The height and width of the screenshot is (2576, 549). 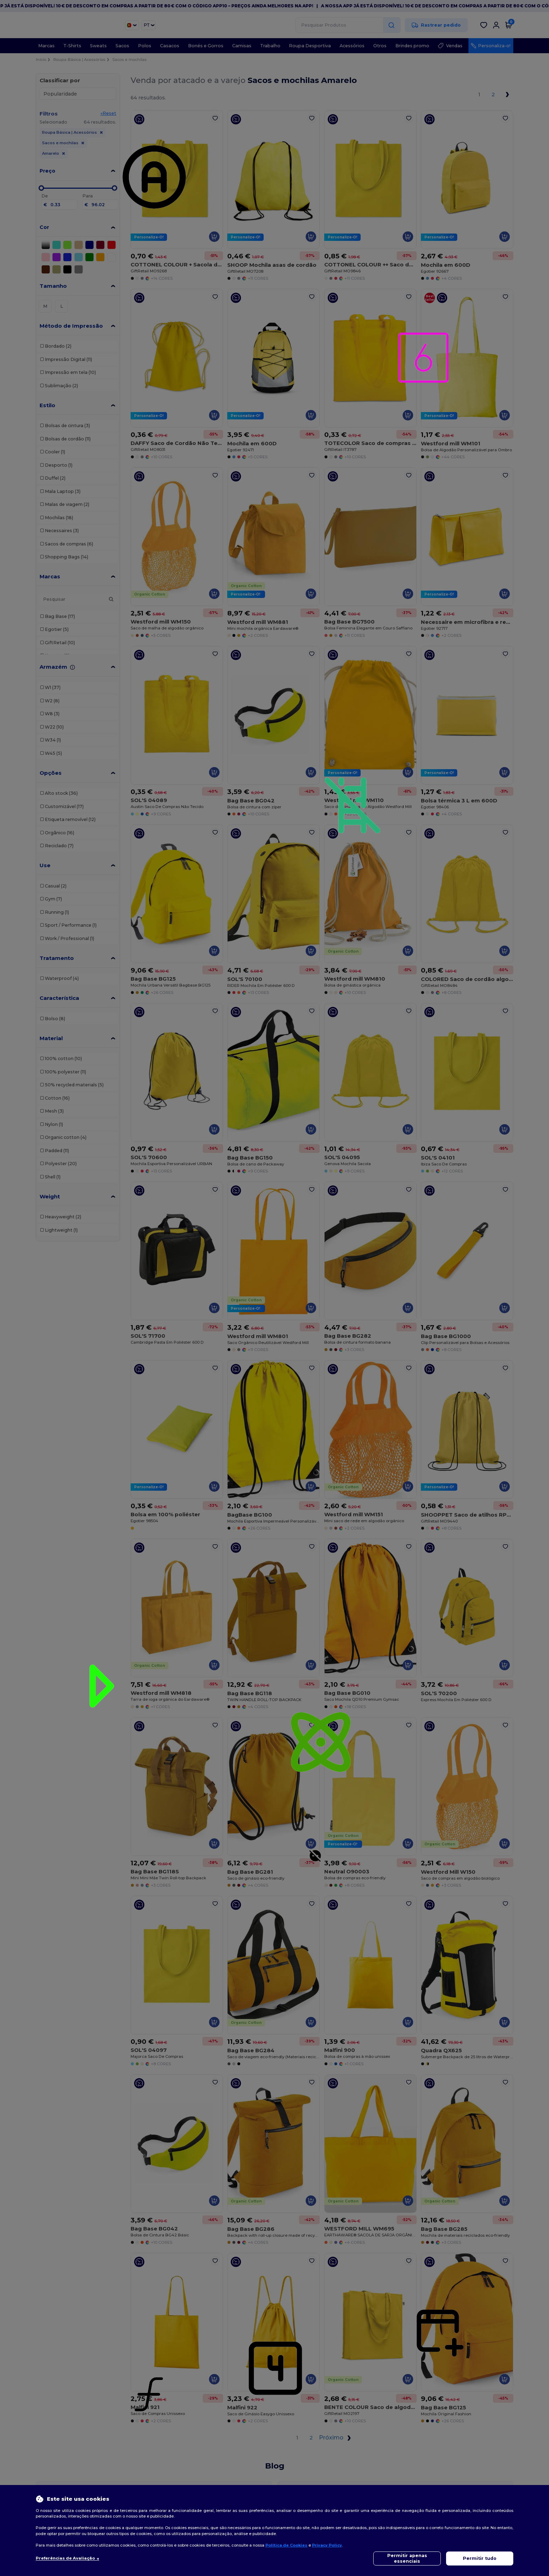 I want to click on access science or chemistry features, so click(x=321, y=1742).